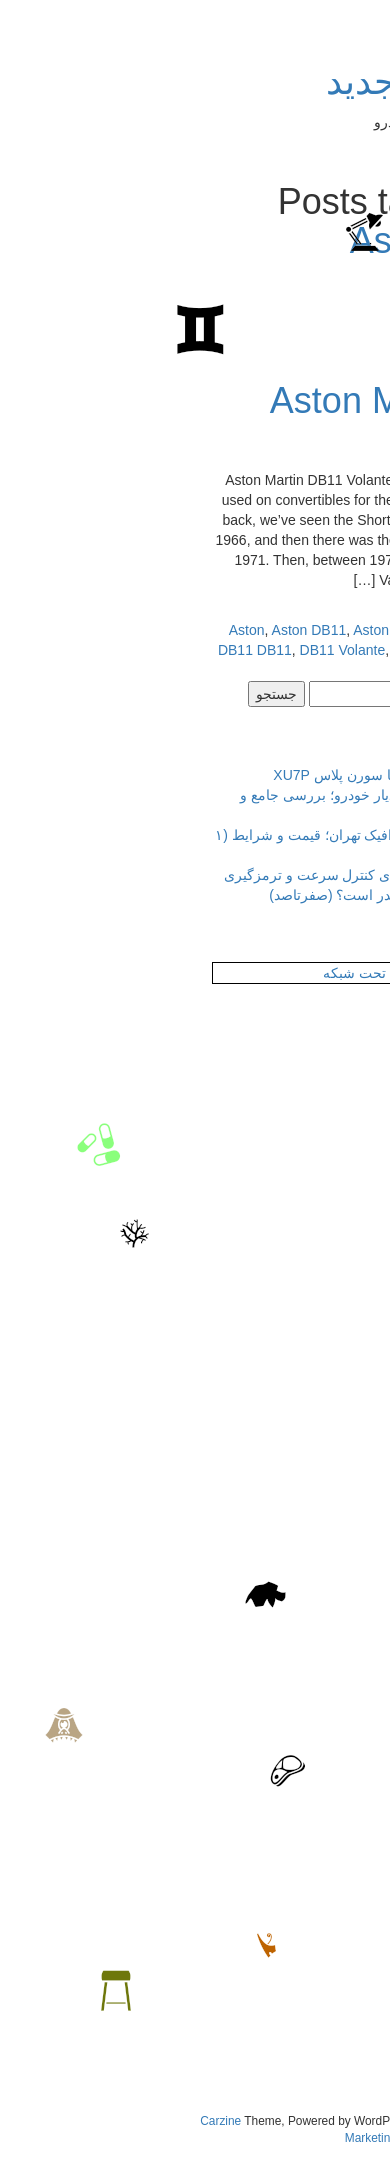 Image resolution: width=390 pixels, height=2177 pixels. Describe the element at coordinates (266, 1945) in the screenshot. I see `select the deshret (ancient Egyptian red crown) symbol` at that location.